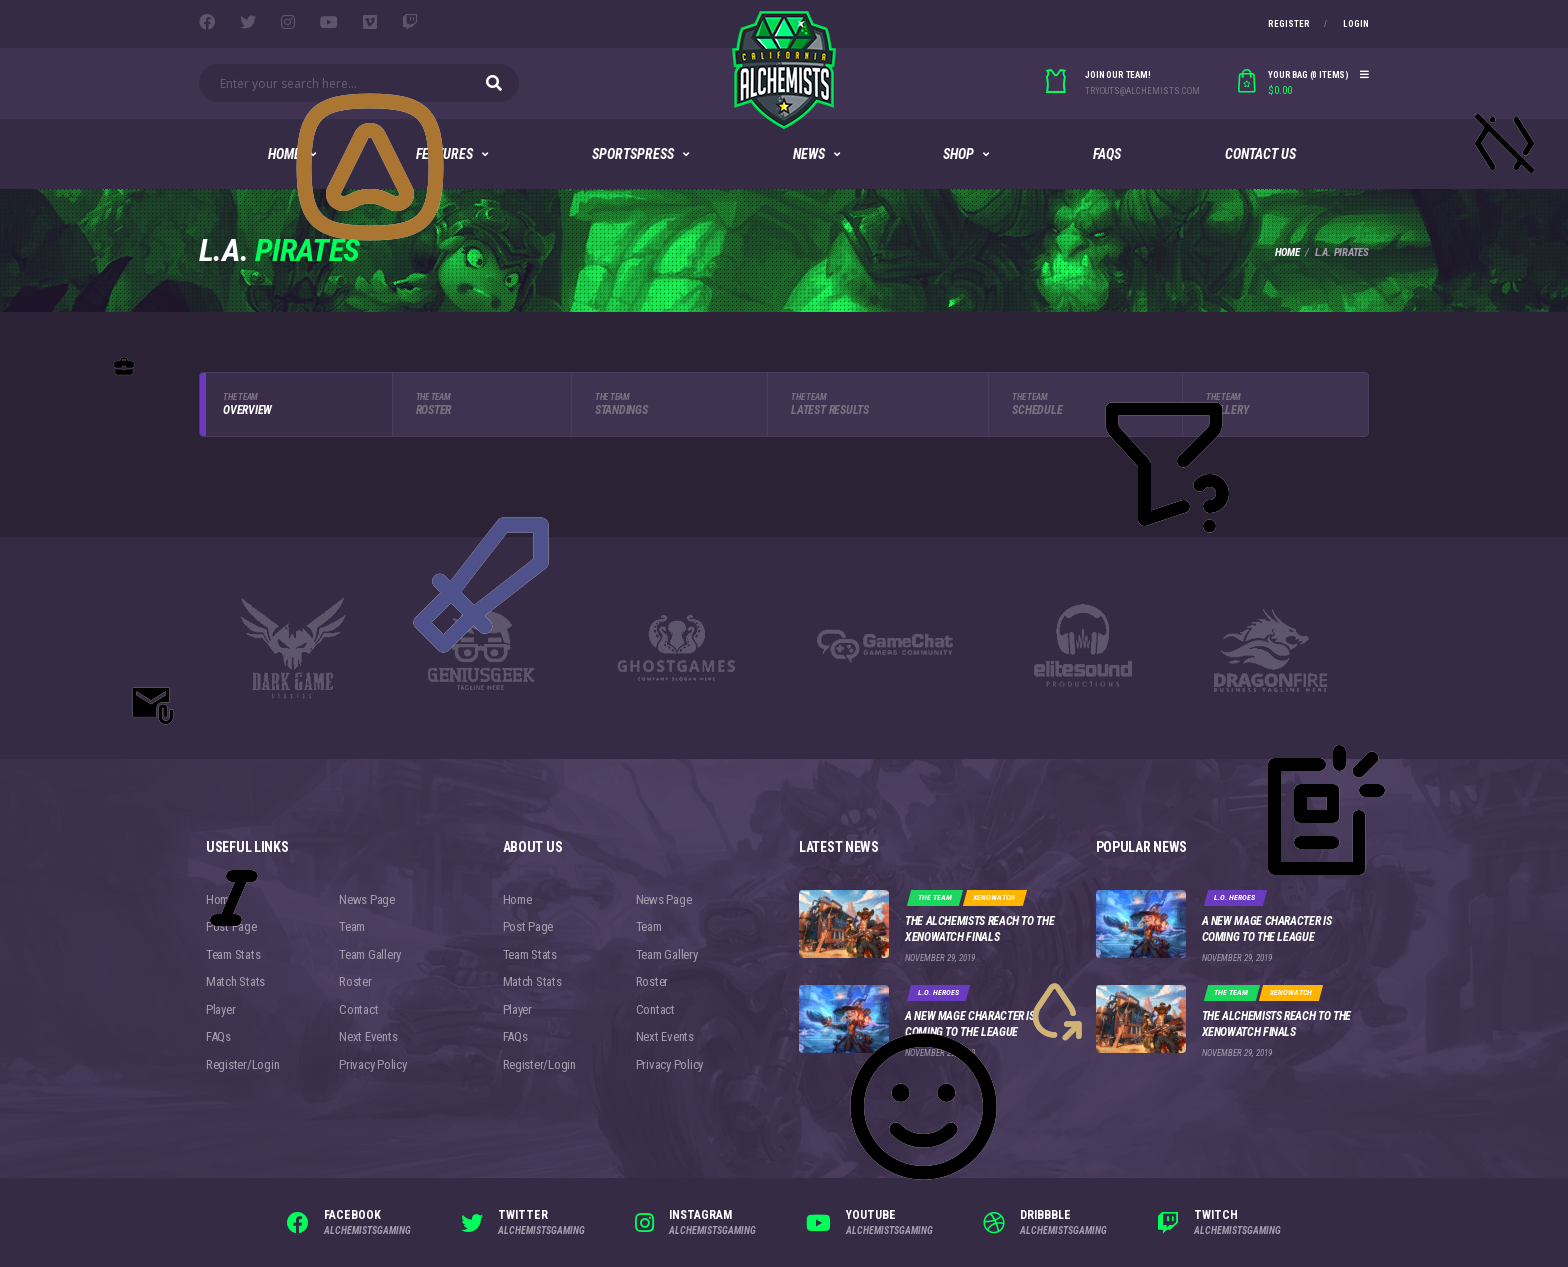 This screenshot has height=1267, width=1568. I want to click on attach a file to an email, so click(153, 706).